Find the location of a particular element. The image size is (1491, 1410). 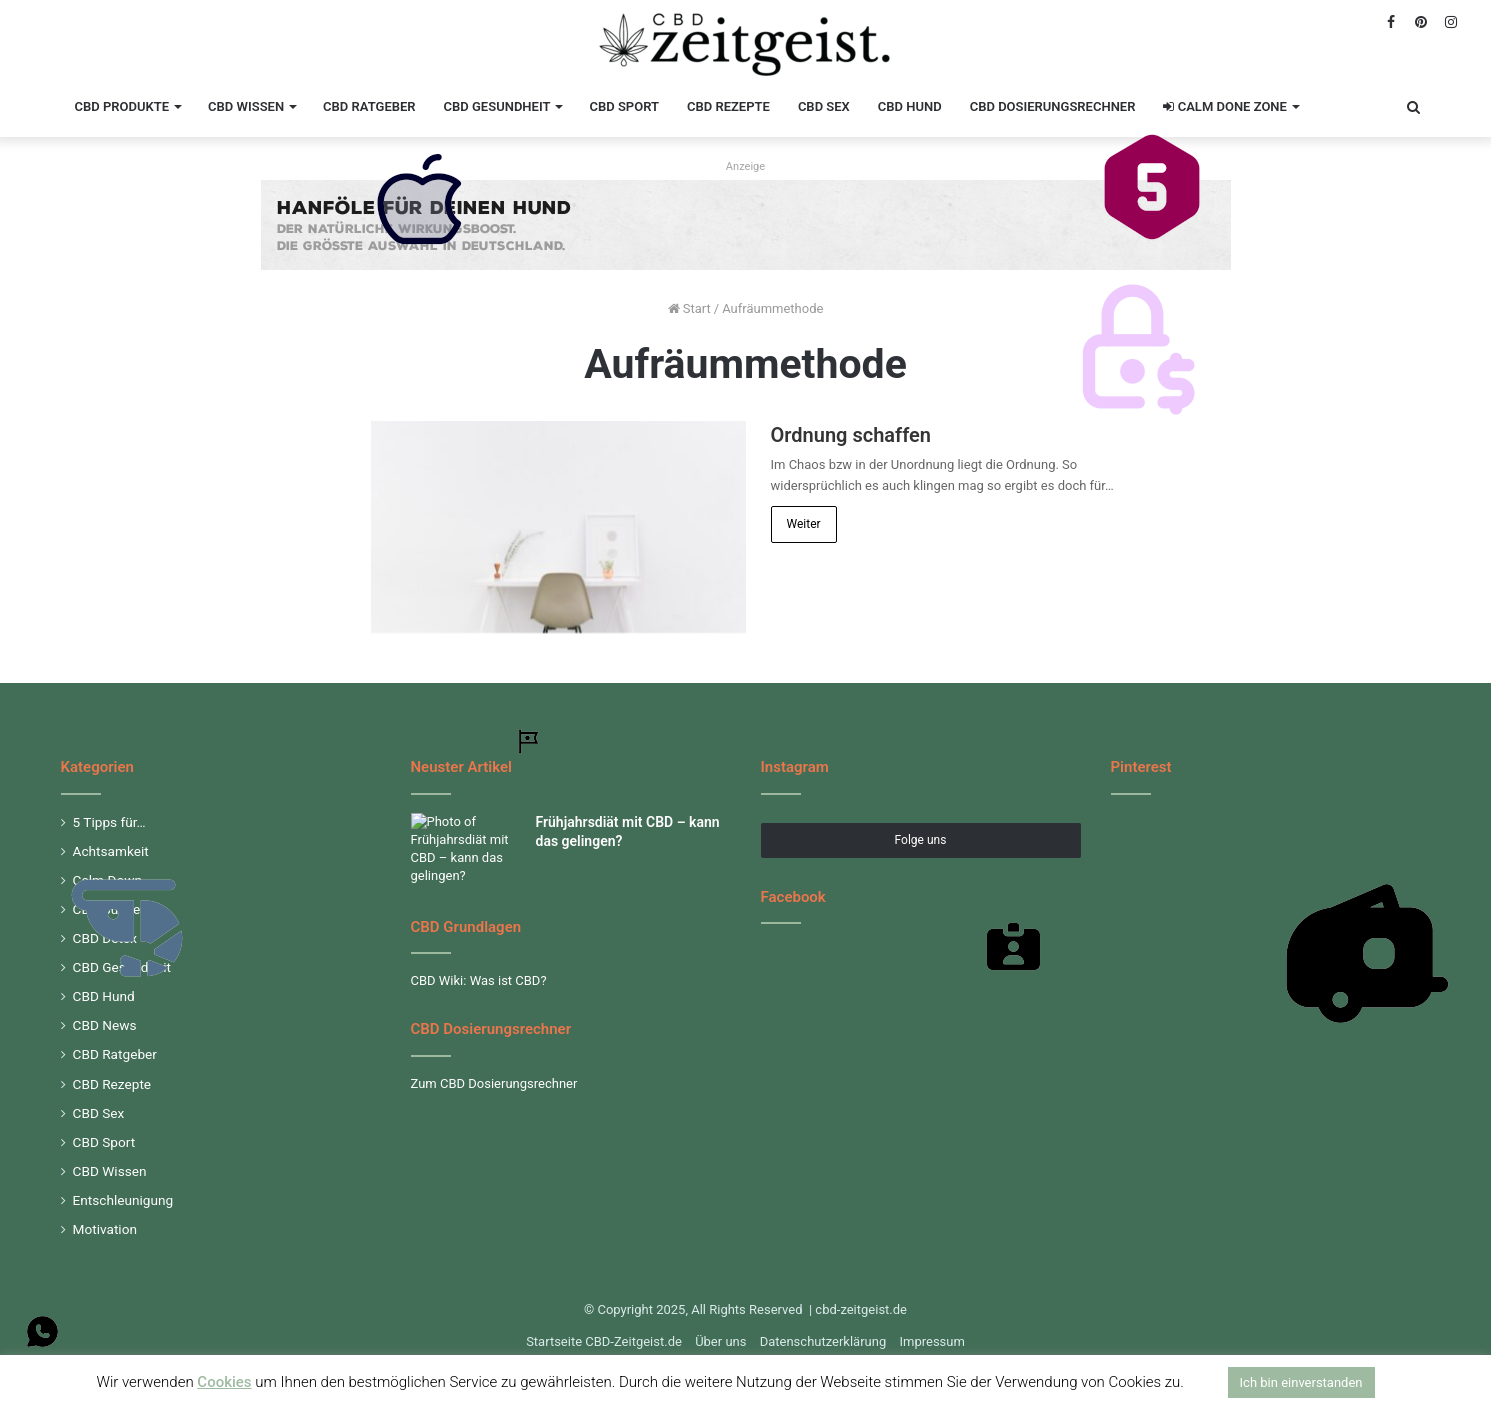

open WhatsApp messaging is located at coordinates (42, 1331).